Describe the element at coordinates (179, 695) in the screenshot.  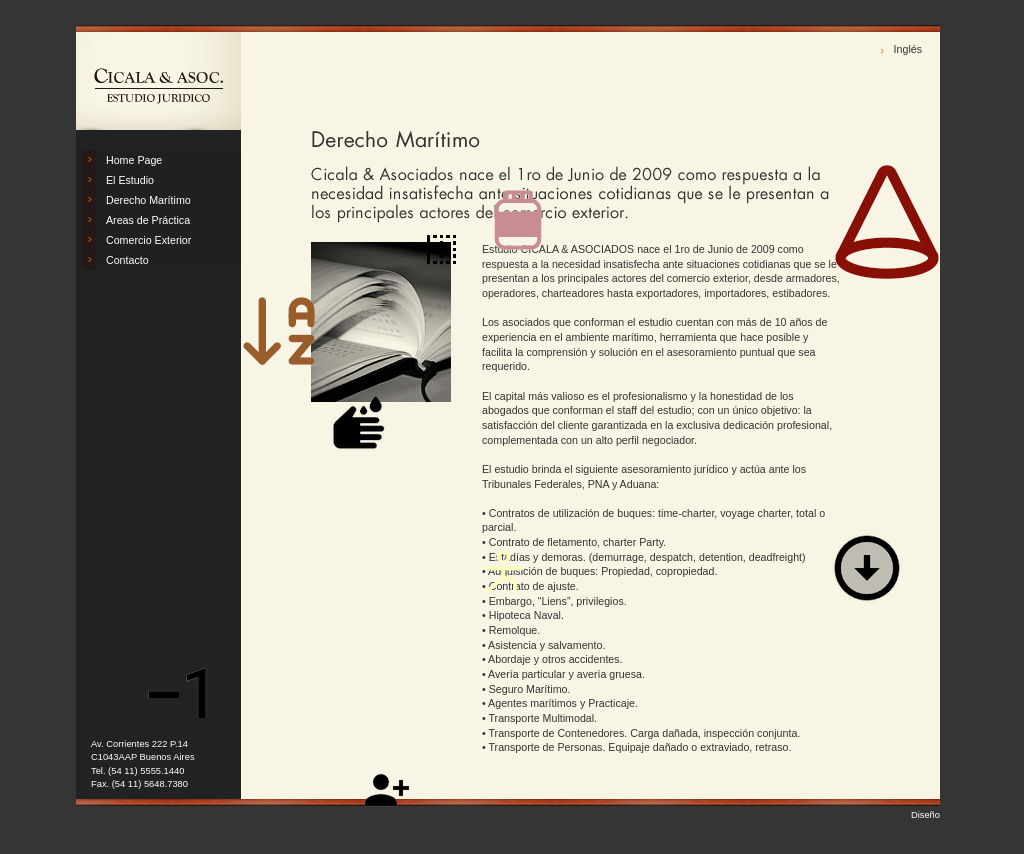
I see `decrease exposure by one stop in photo editing` at that location.